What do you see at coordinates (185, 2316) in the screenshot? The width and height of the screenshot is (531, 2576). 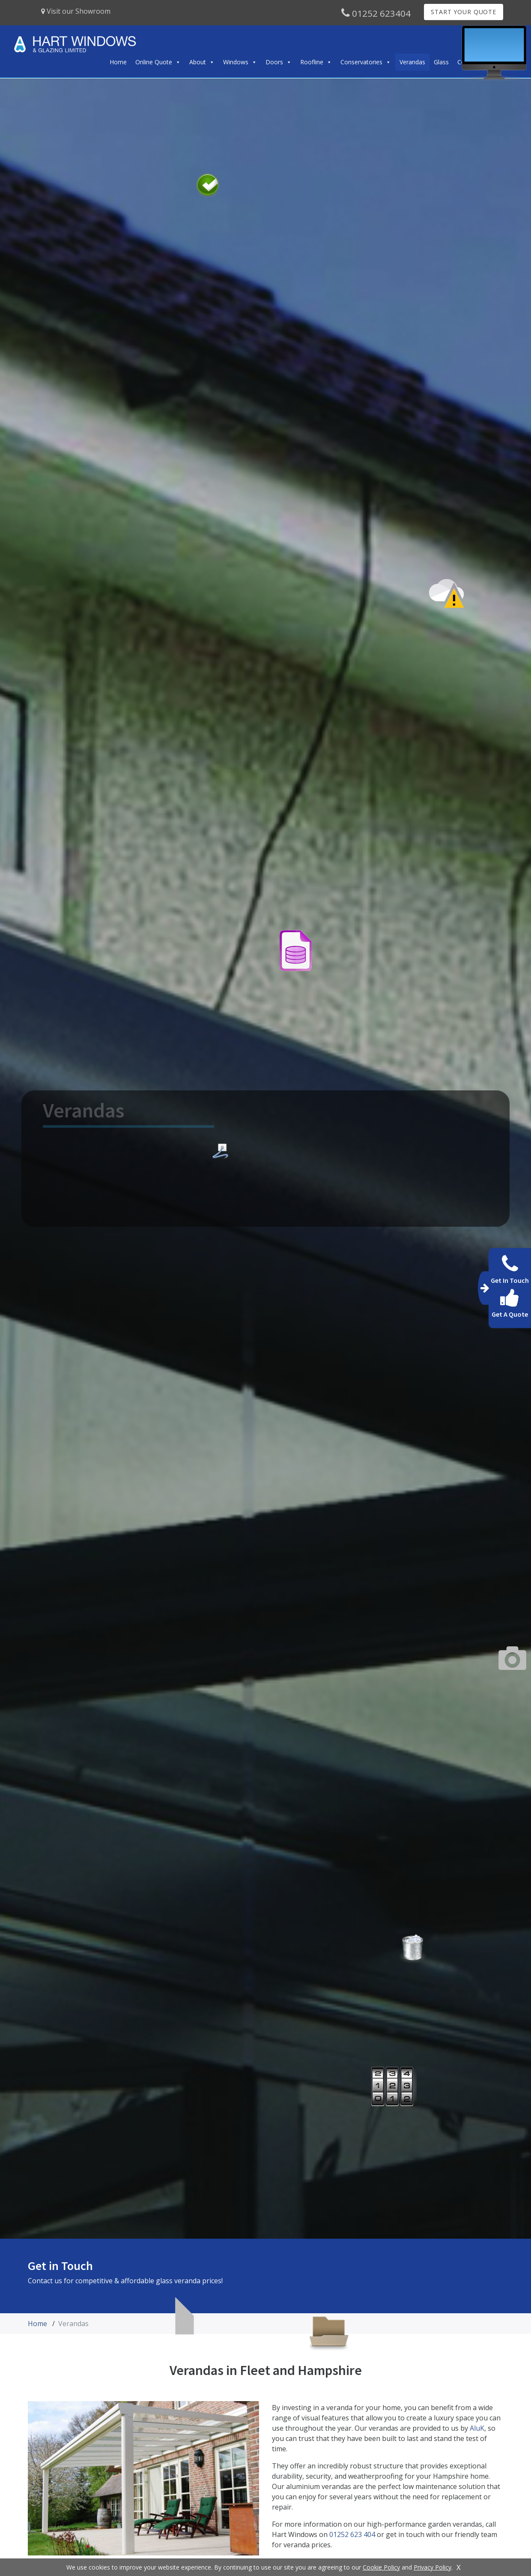 I see `start text selection from the right side` at bounding box center [185, 2316].